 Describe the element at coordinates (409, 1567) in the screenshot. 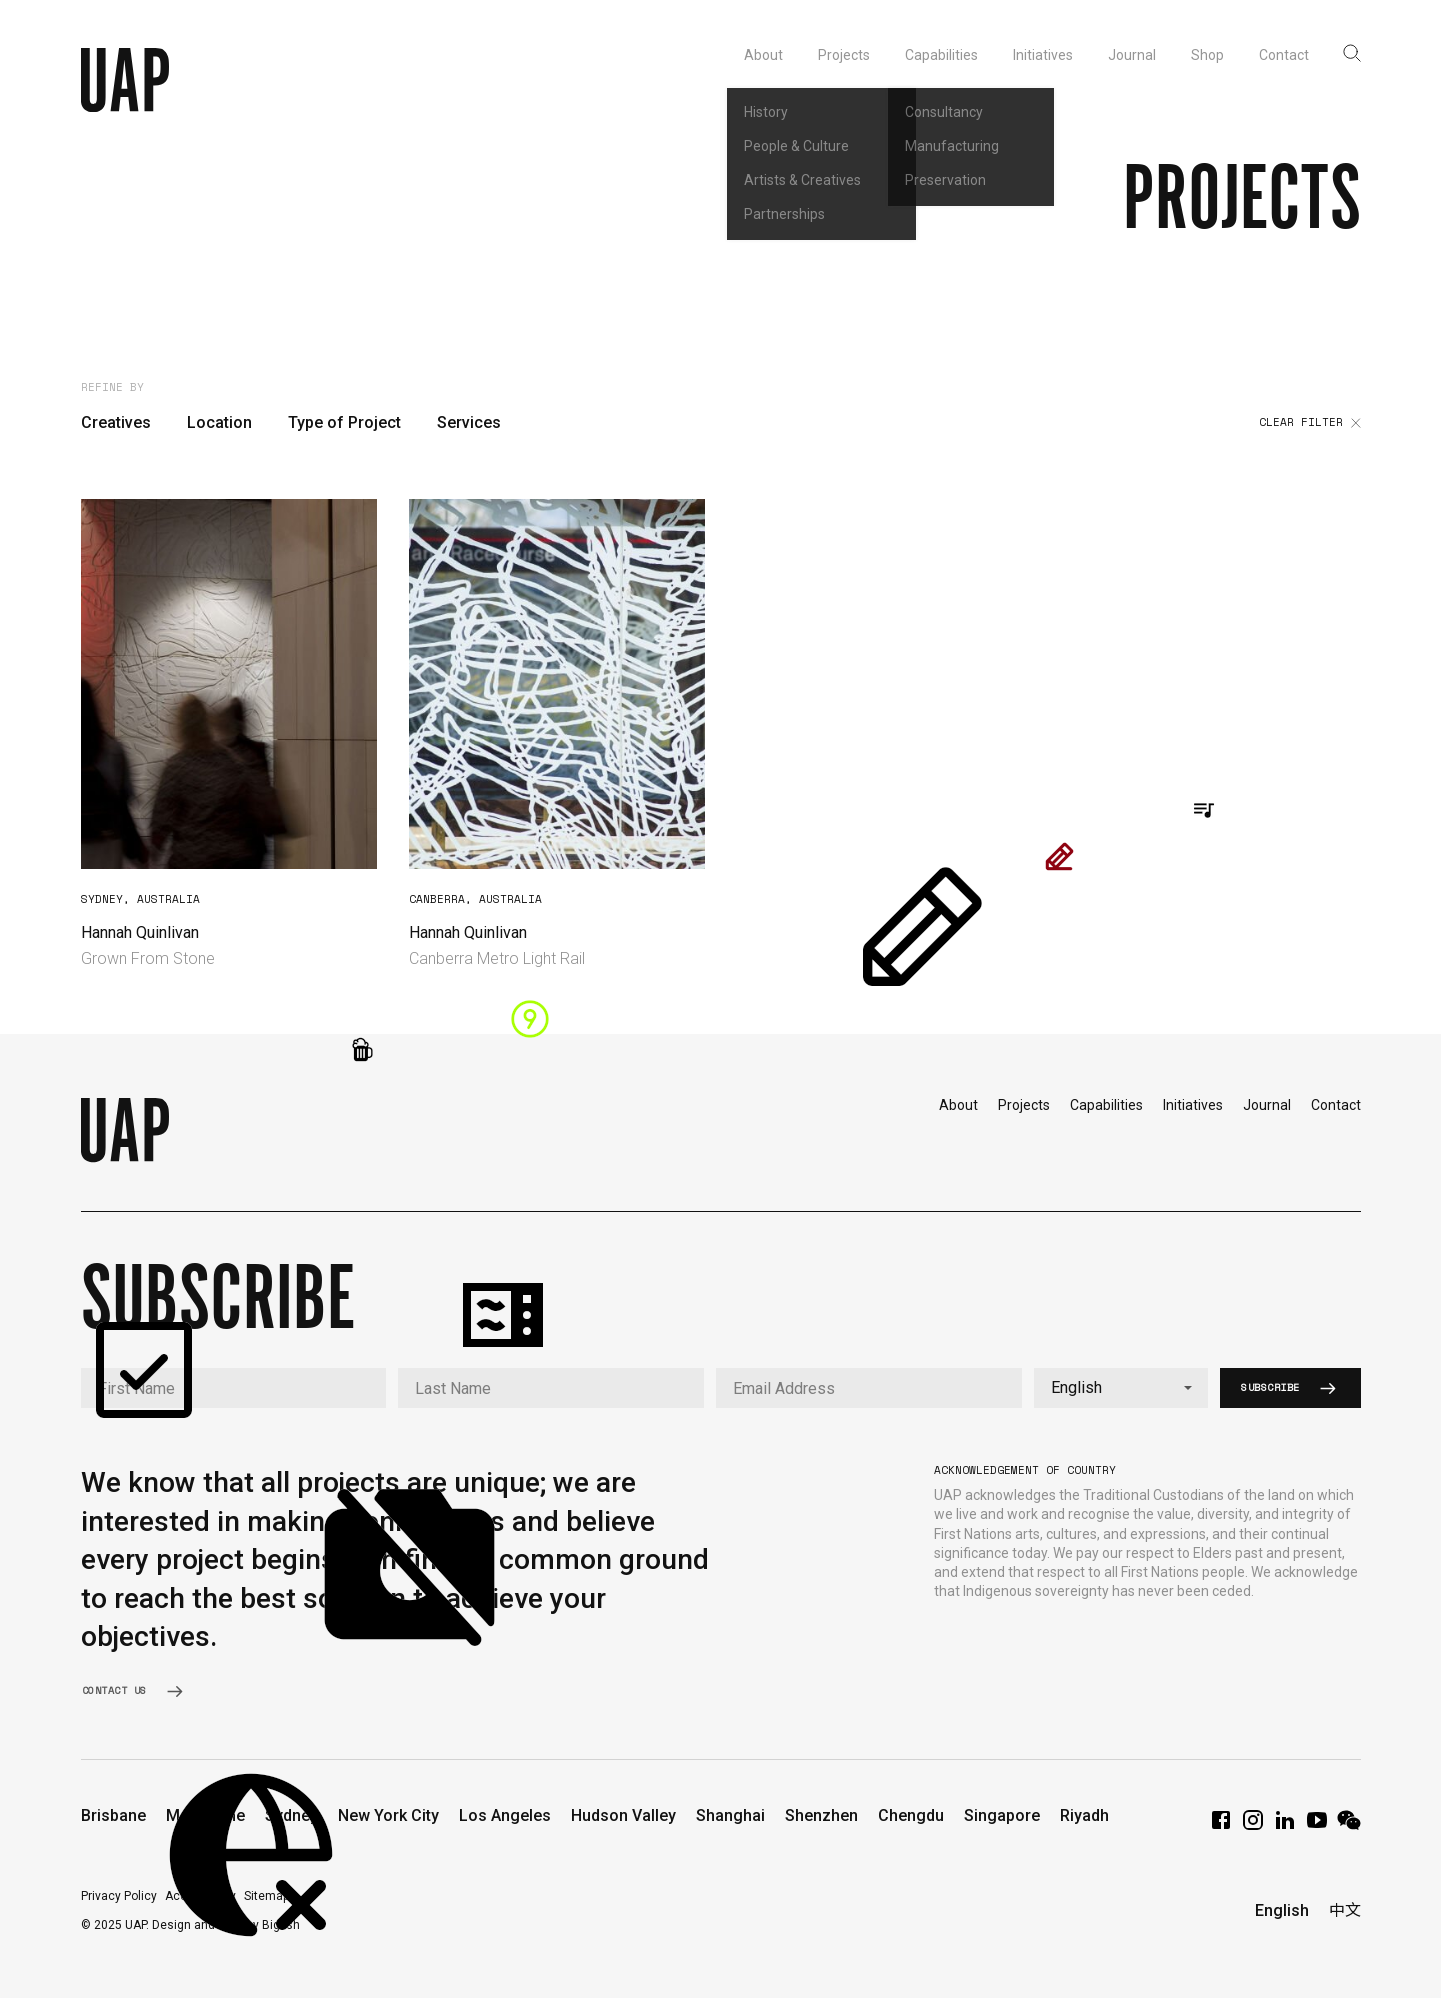

I see `camera is disabled or turned off` at that location.